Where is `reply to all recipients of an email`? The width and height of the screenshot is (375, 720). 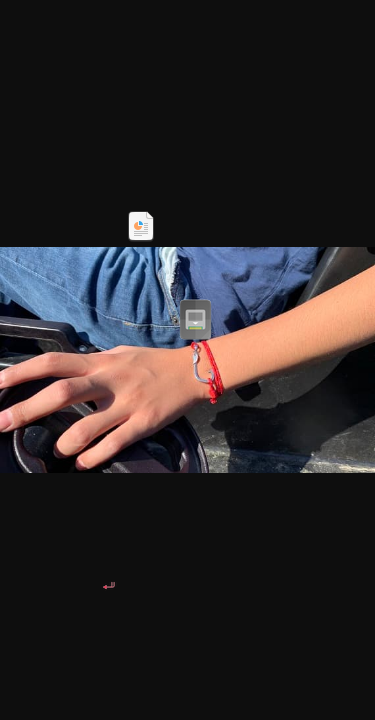 reply to all recipients of an email is located at coordinates (108, 585).